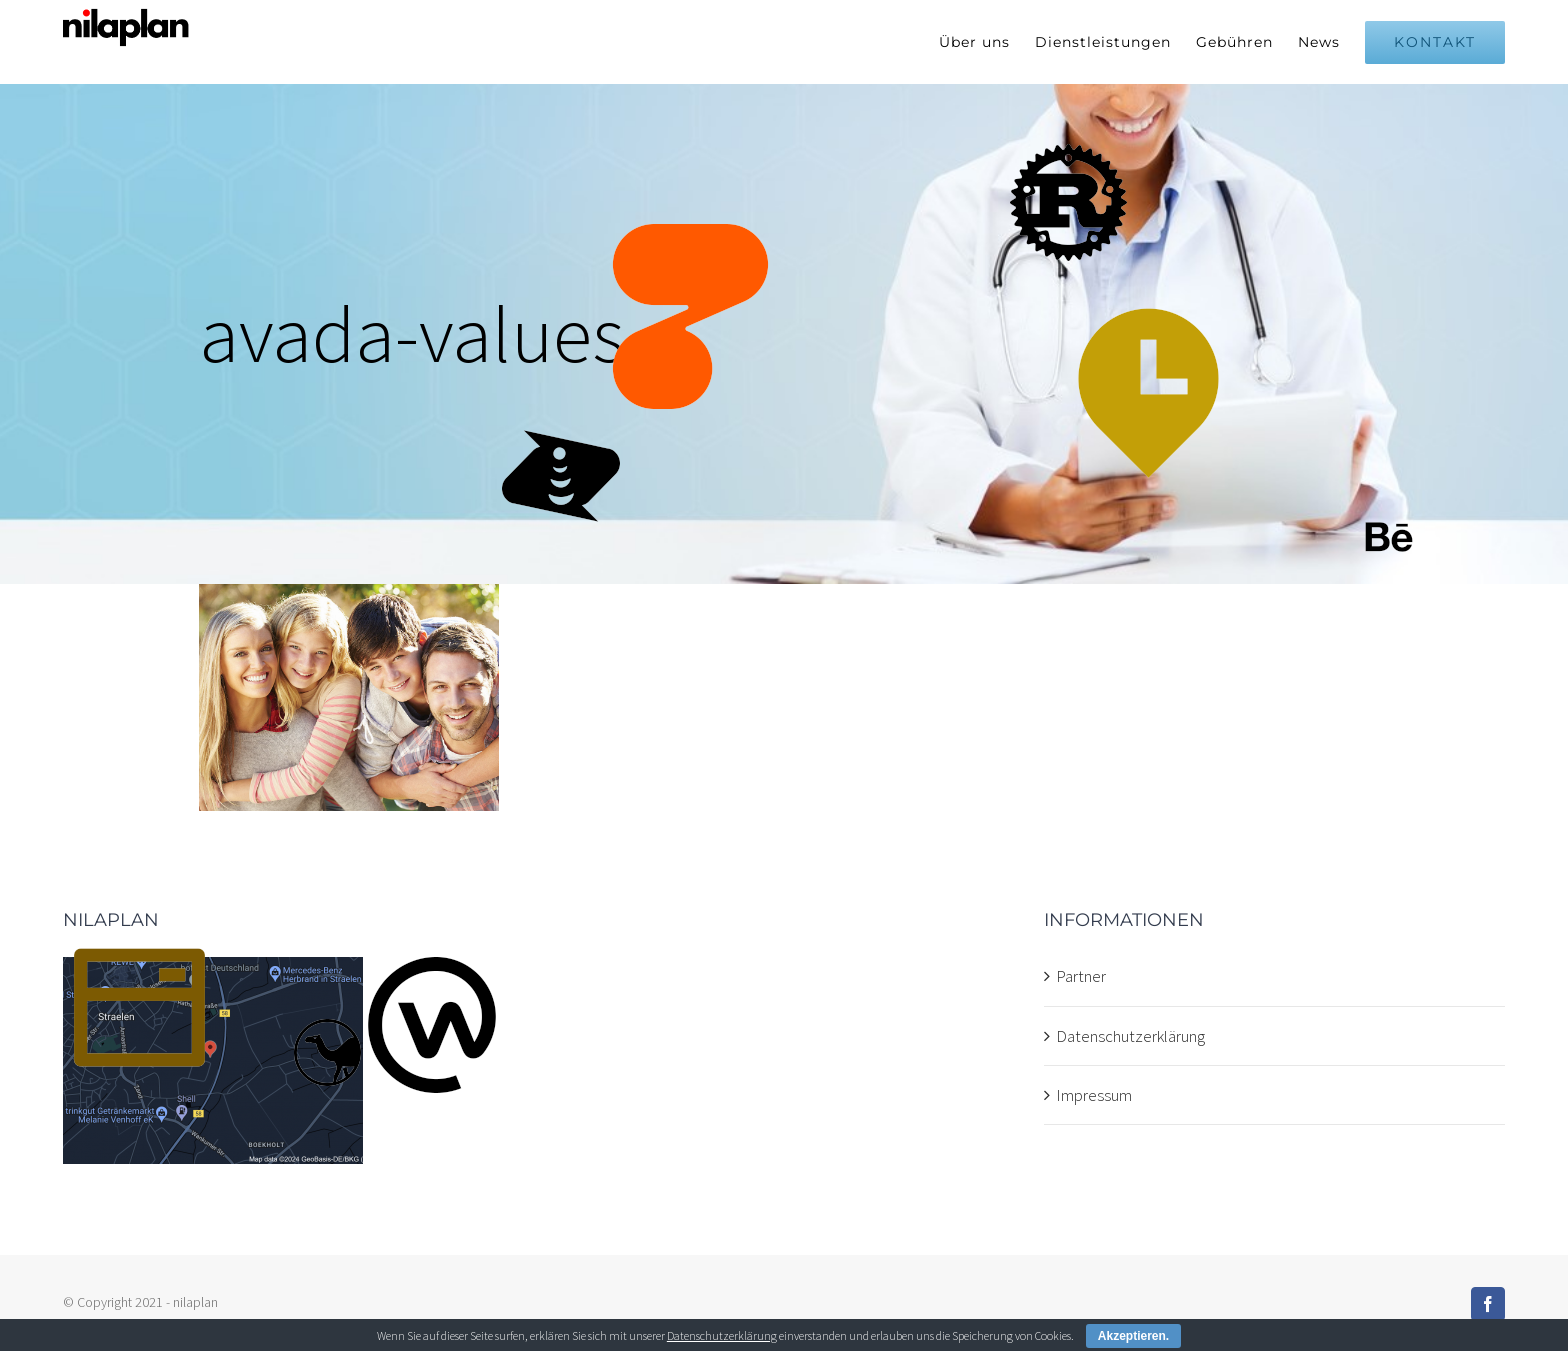 The width and height of the screenshot is (1568, 1351). What do you see at coordinates (432, 1025) in the screenshot?
I see `open Workplace by Meta` at bounding box center [432, 1025].